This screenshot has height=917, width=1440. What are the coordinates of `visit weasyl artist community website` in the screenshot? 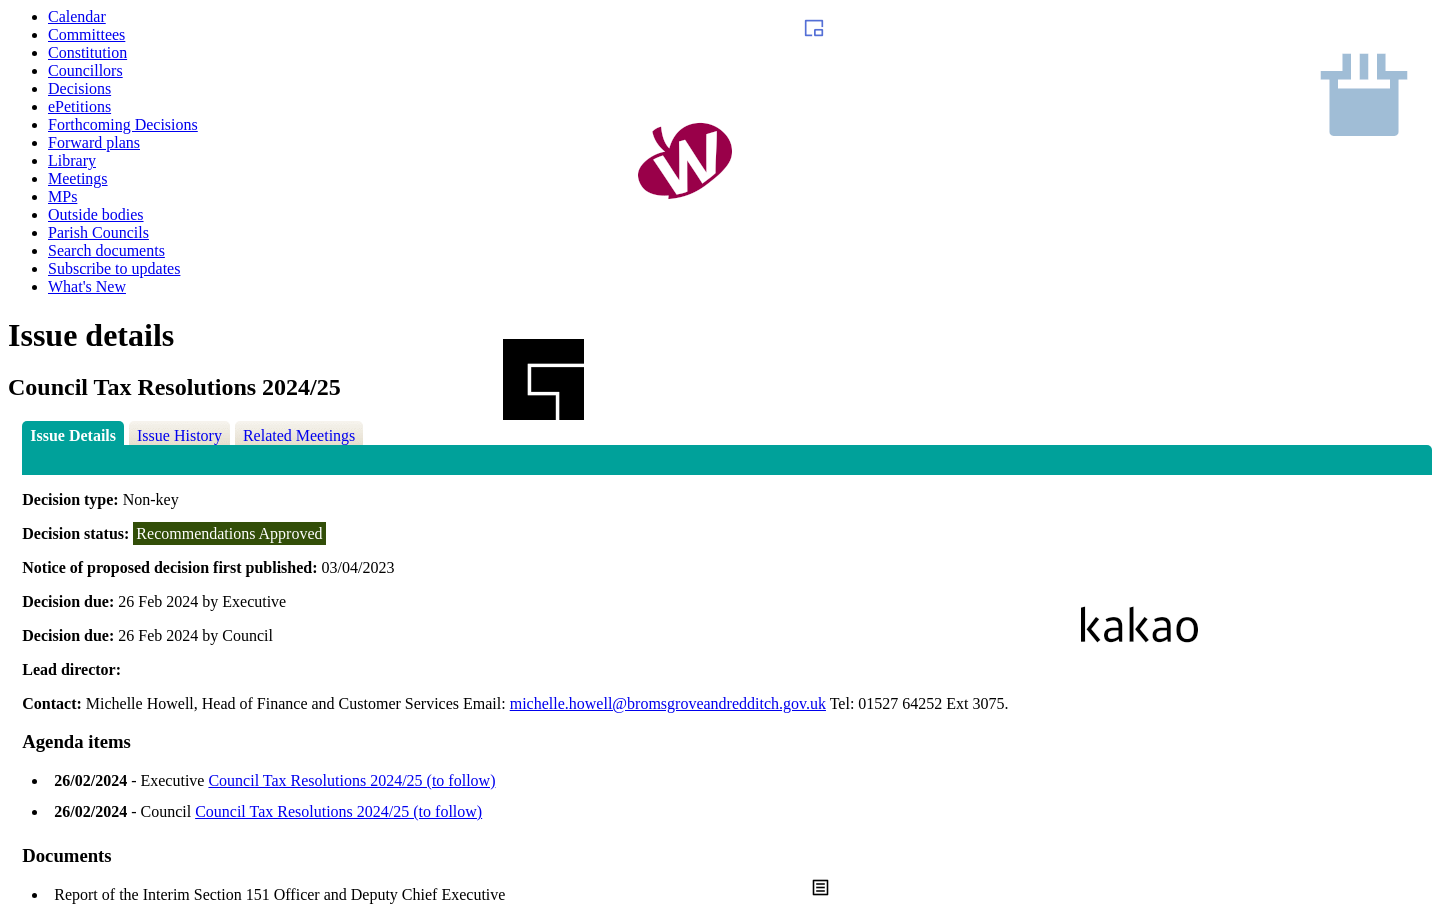 It's located at (685, 161).